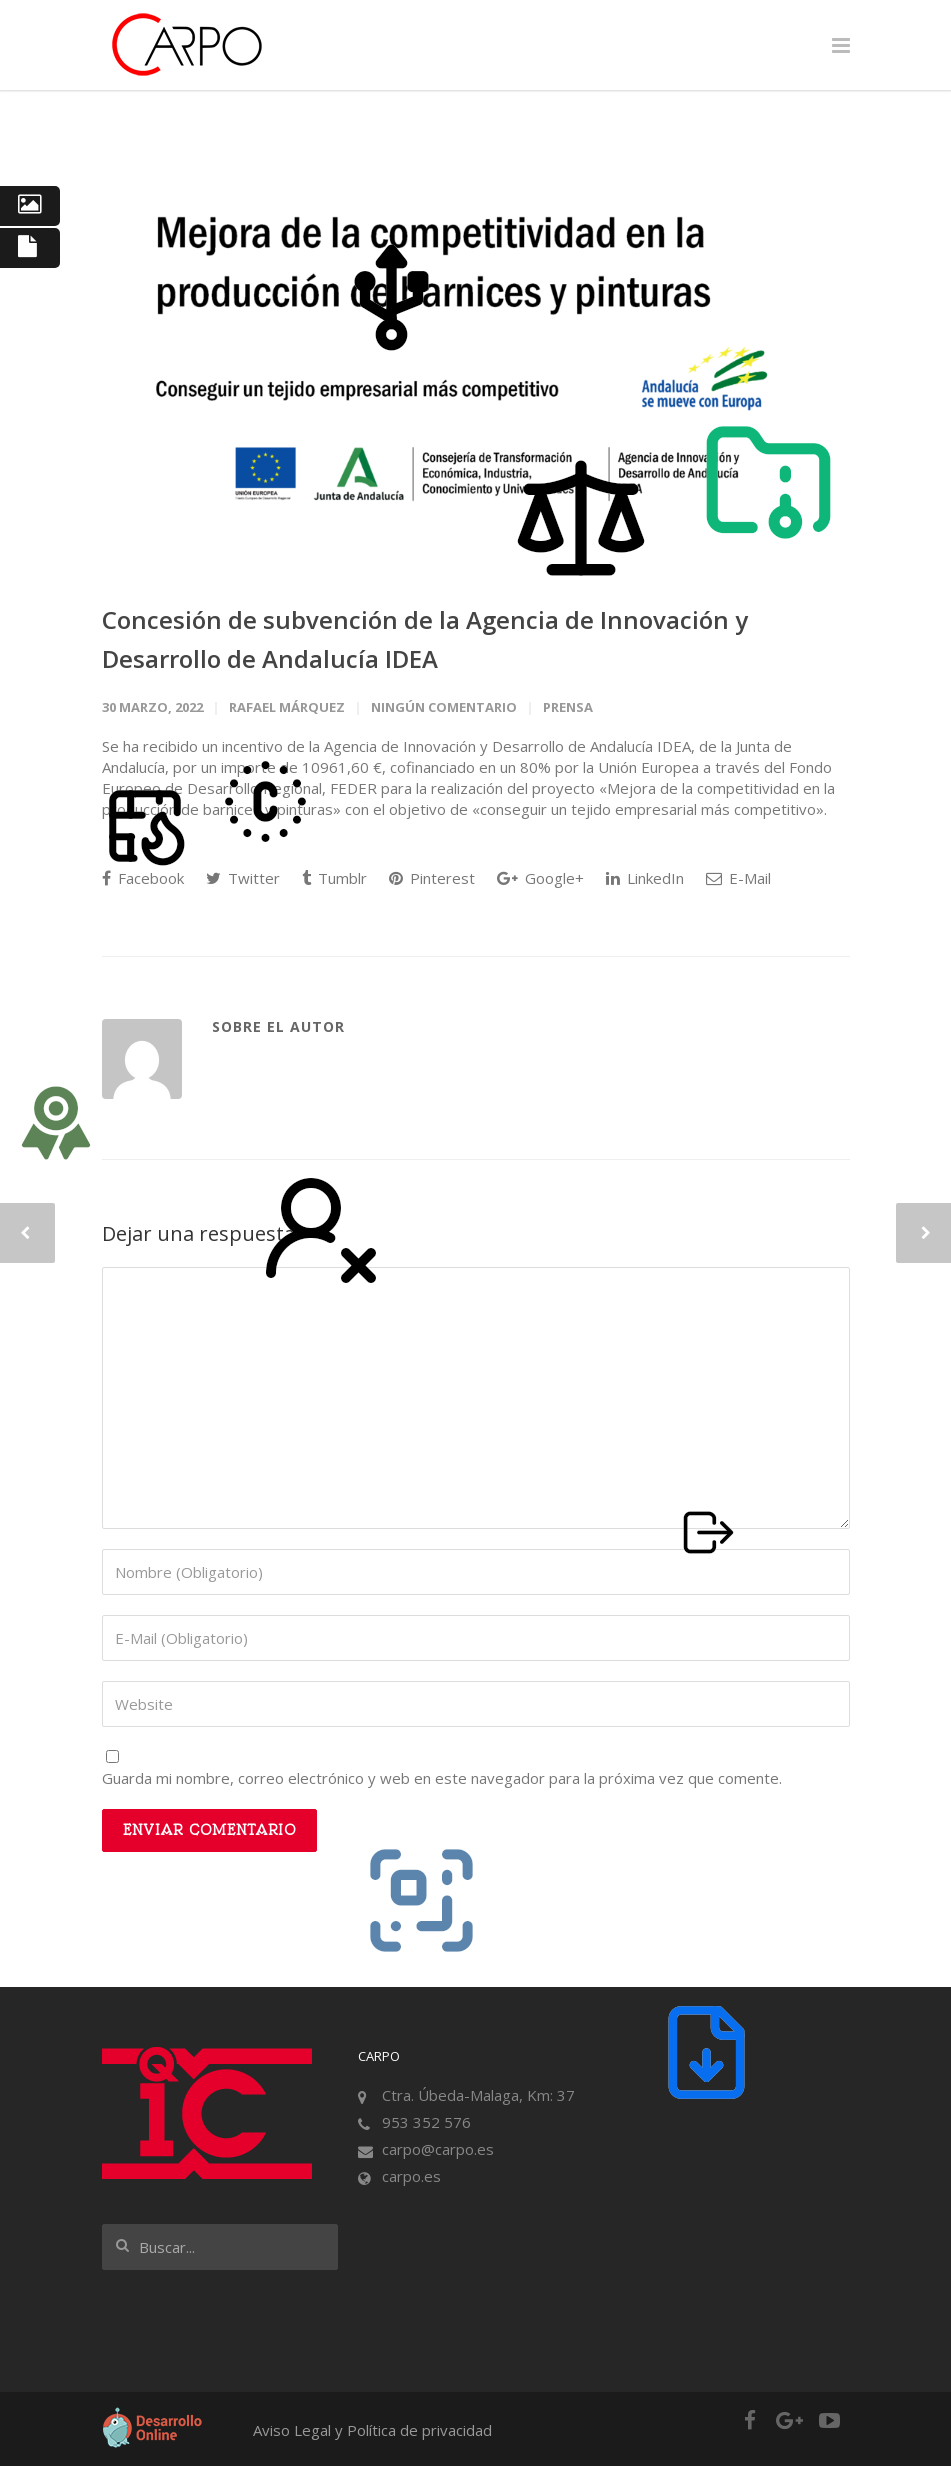  What do you see at coordinates (145, 826) in the screenshot?
I see `firewall security settings` at bounding box center [145, 826].